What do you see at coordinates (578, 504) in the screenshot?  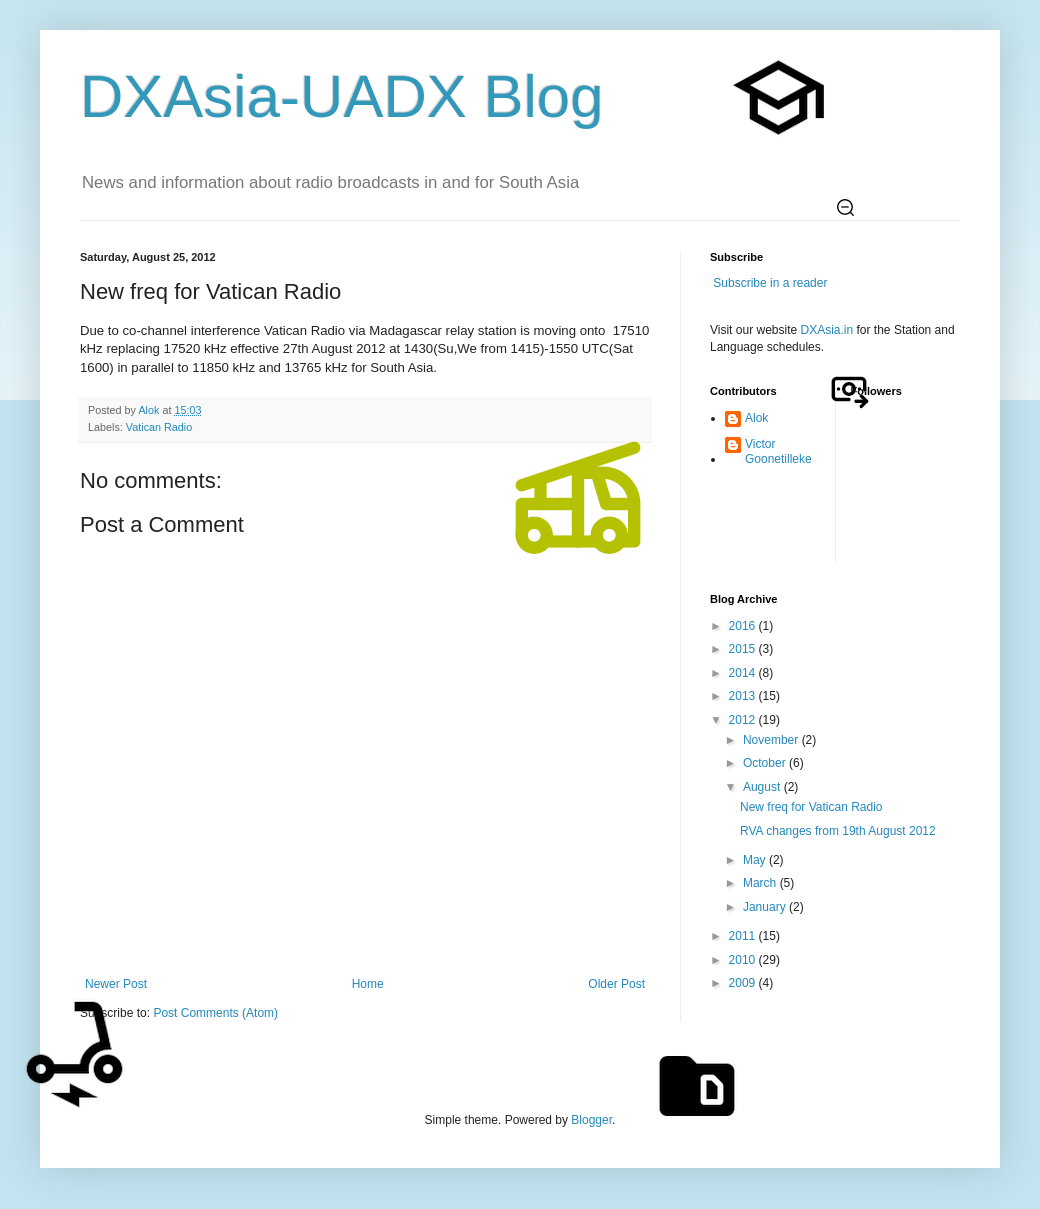 I see `indicates emergency services or fire department` at bounding box center [578, 504].